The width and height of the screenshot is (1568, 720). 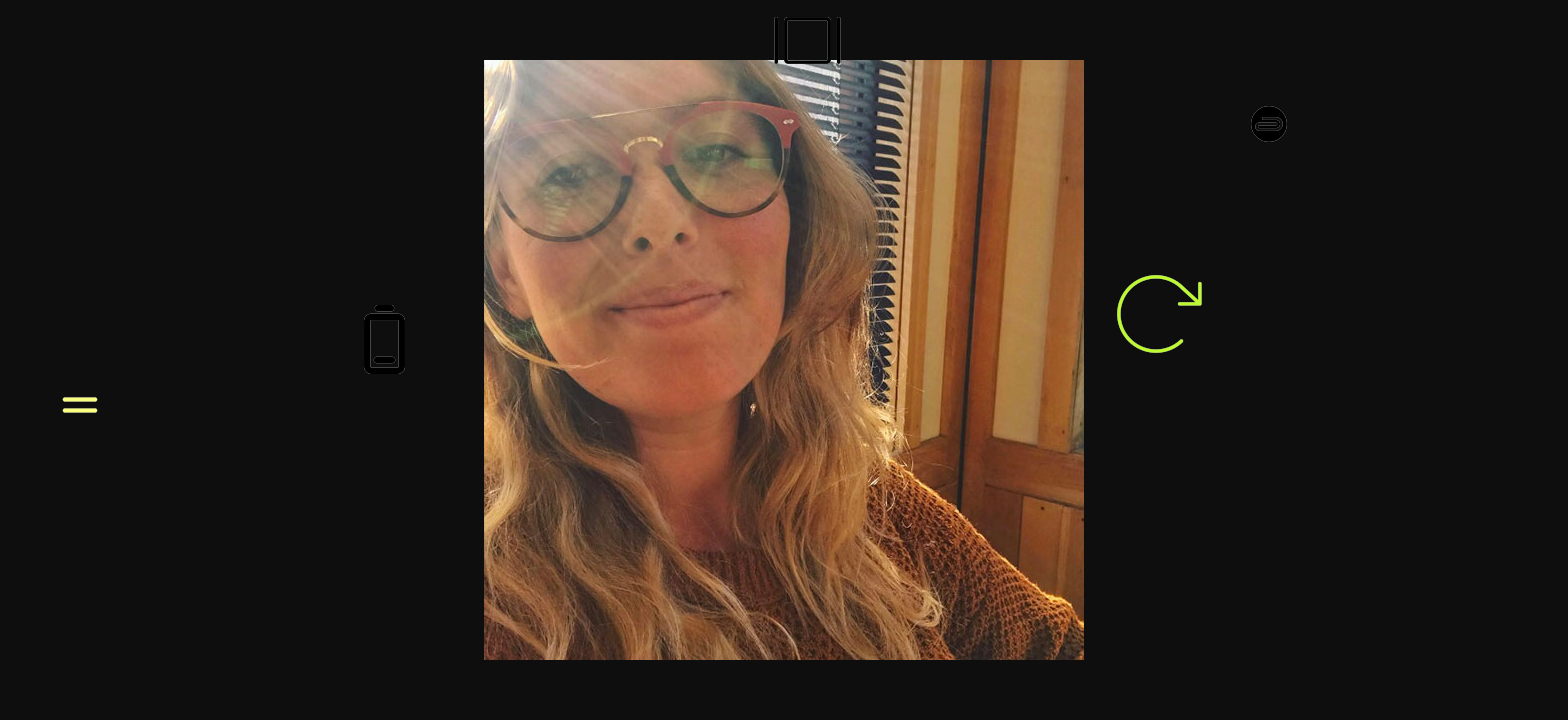 What do you see at coordinates (1269, 124) in the screenshot?
I see `attach a file to your message` at bounding box center [1269, 124].